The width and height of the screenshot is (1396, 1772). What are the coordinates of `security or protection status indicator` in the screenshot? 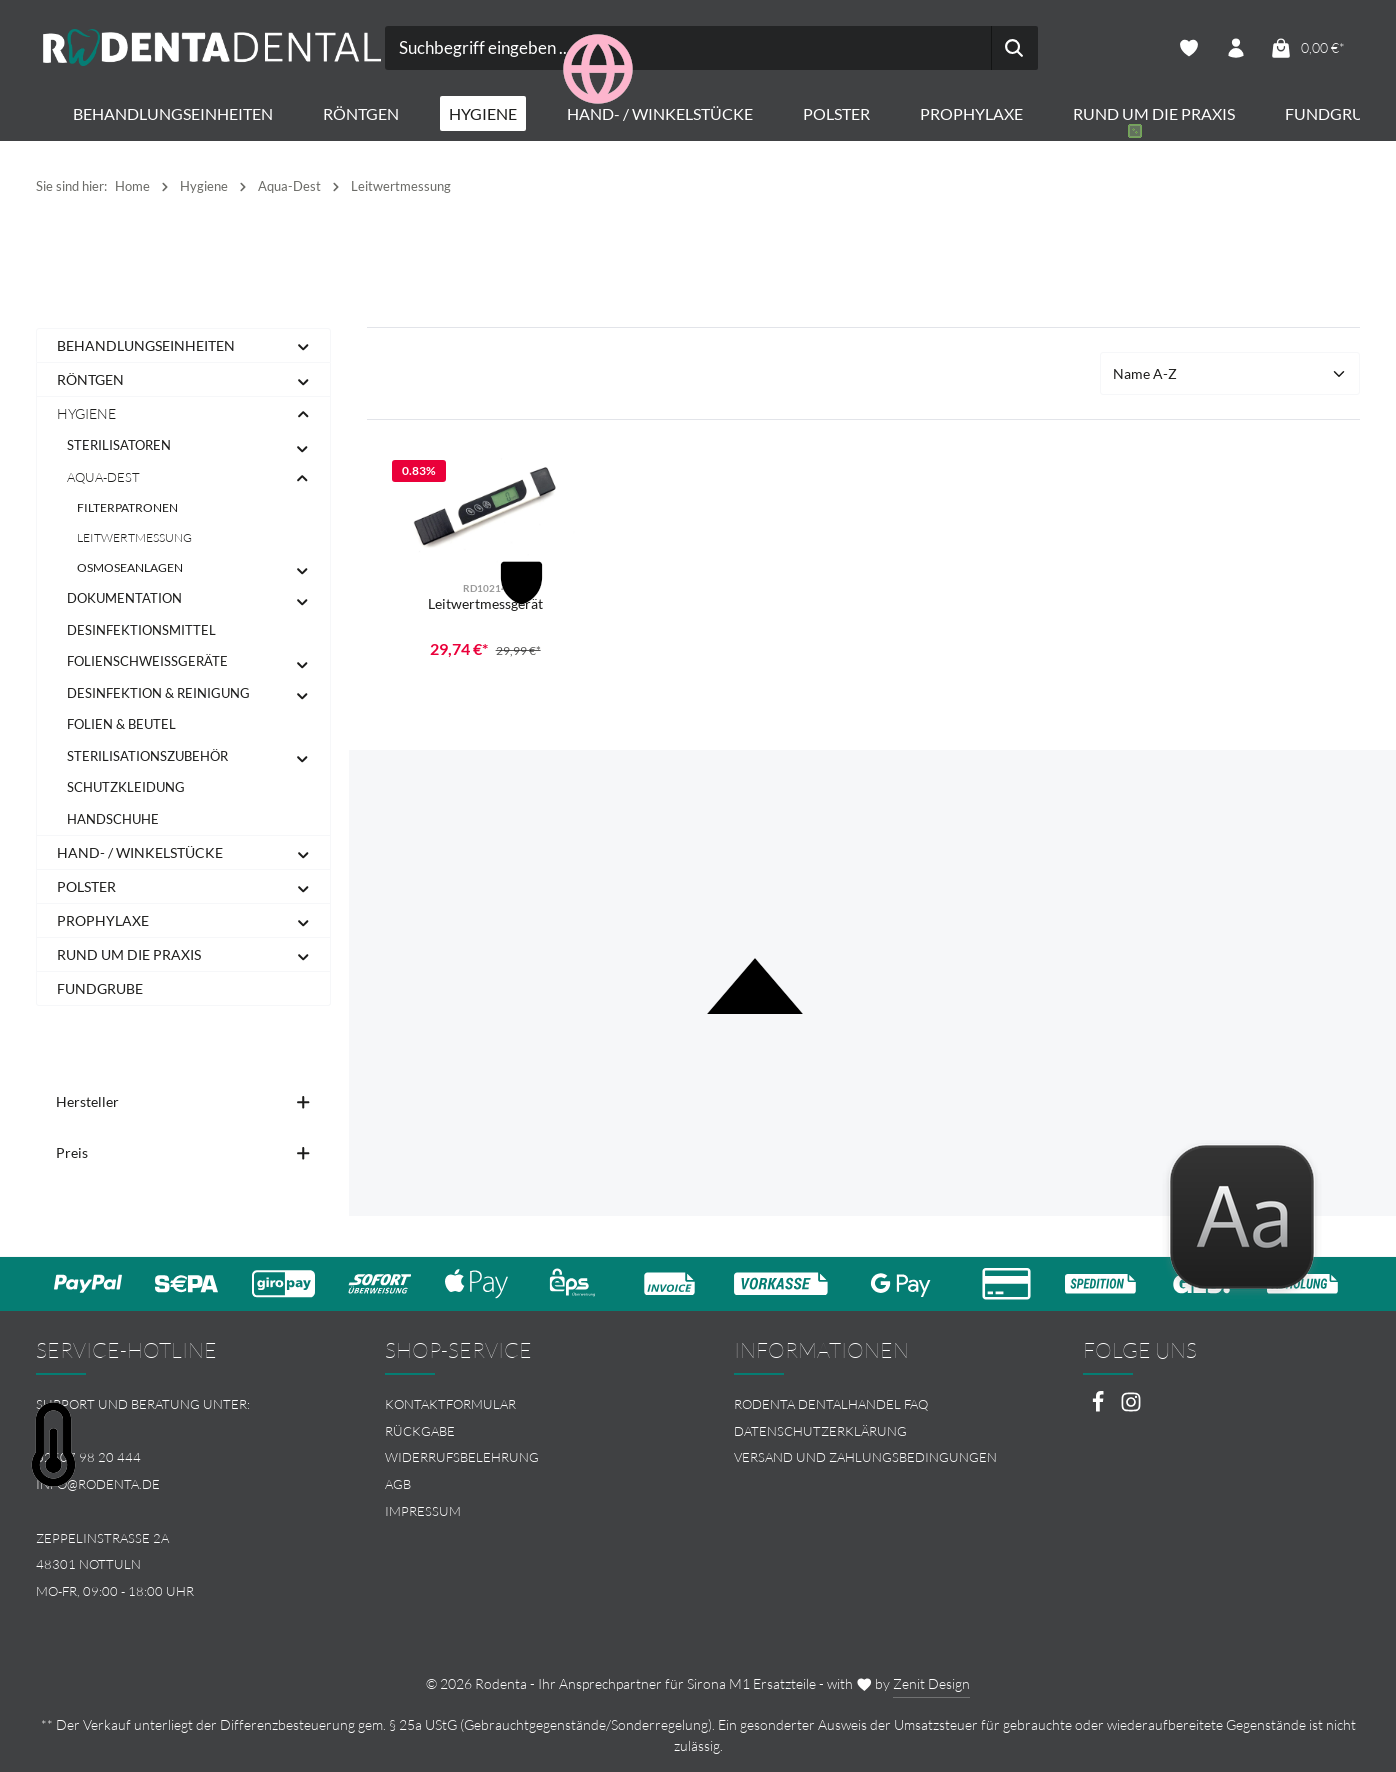 It's located at (521, 580).